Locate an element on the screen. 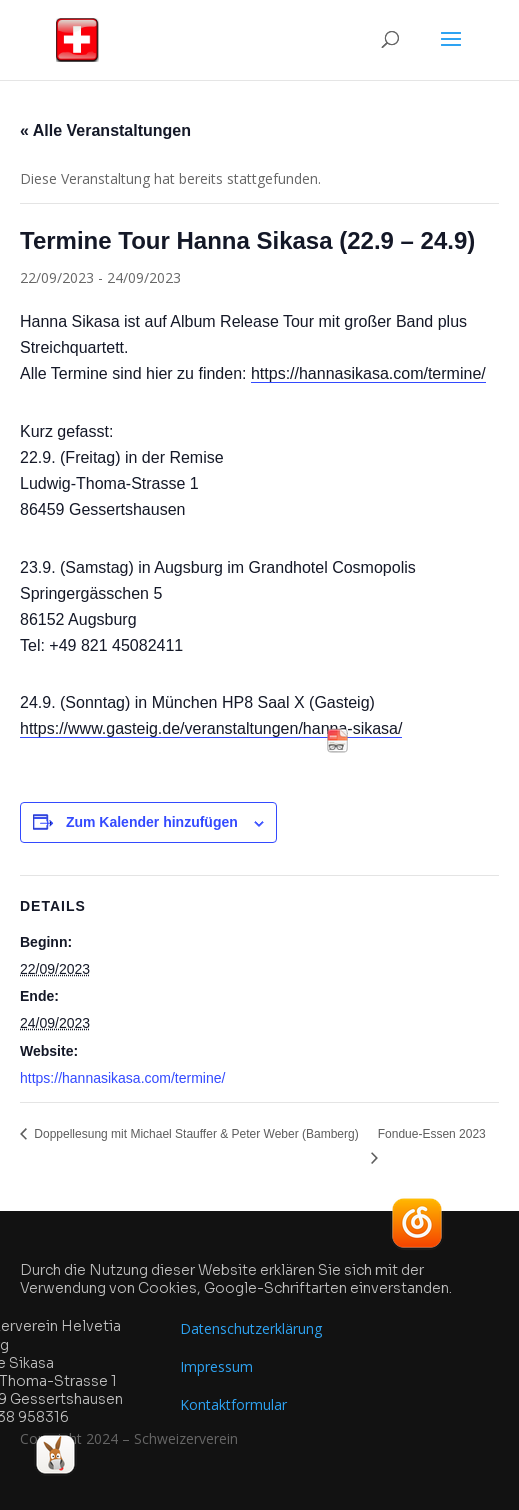  open netease cloud music app is located at coordinates (417, 1223).